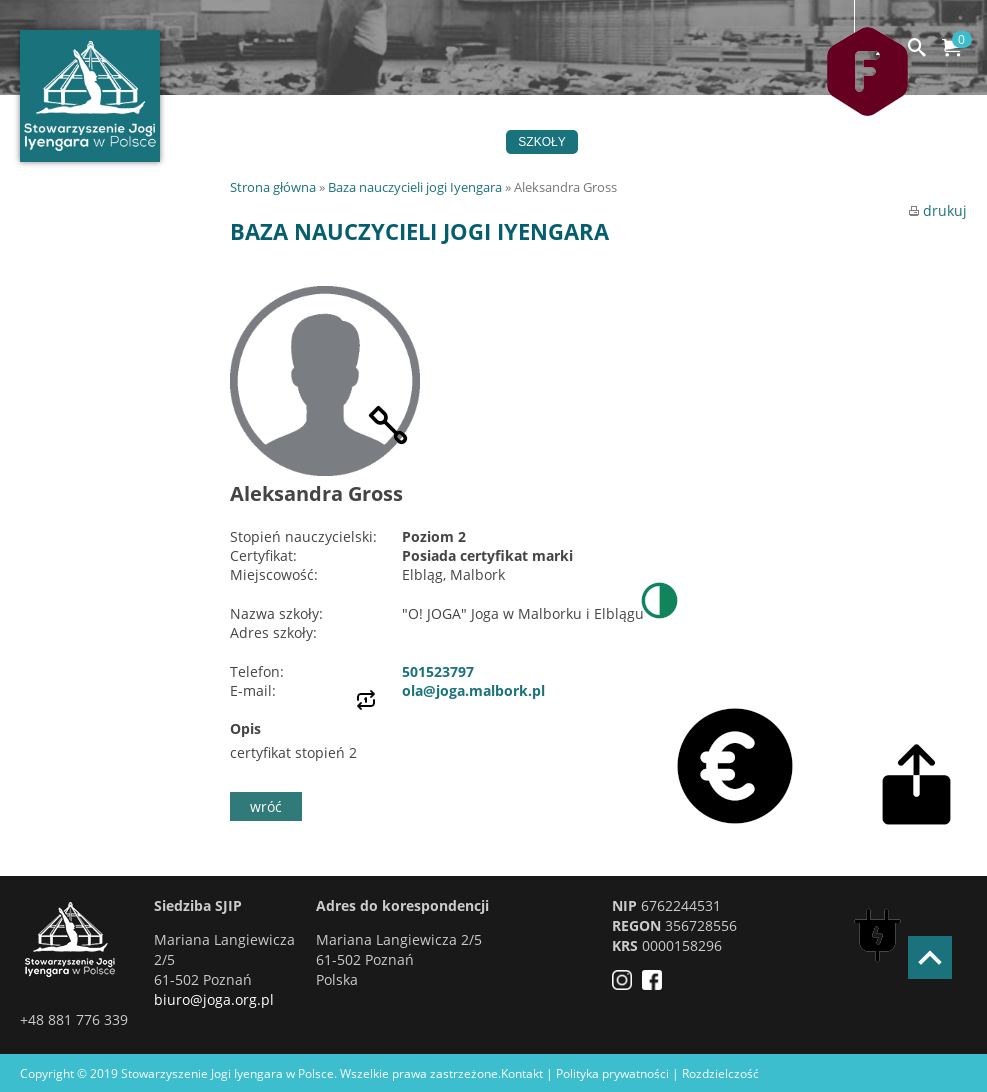 This screenshot has width=987, height=1092. Describe the element at coordinates (659, 600) in the screenshot. I see `adjust display brightness to 50%` at that location.